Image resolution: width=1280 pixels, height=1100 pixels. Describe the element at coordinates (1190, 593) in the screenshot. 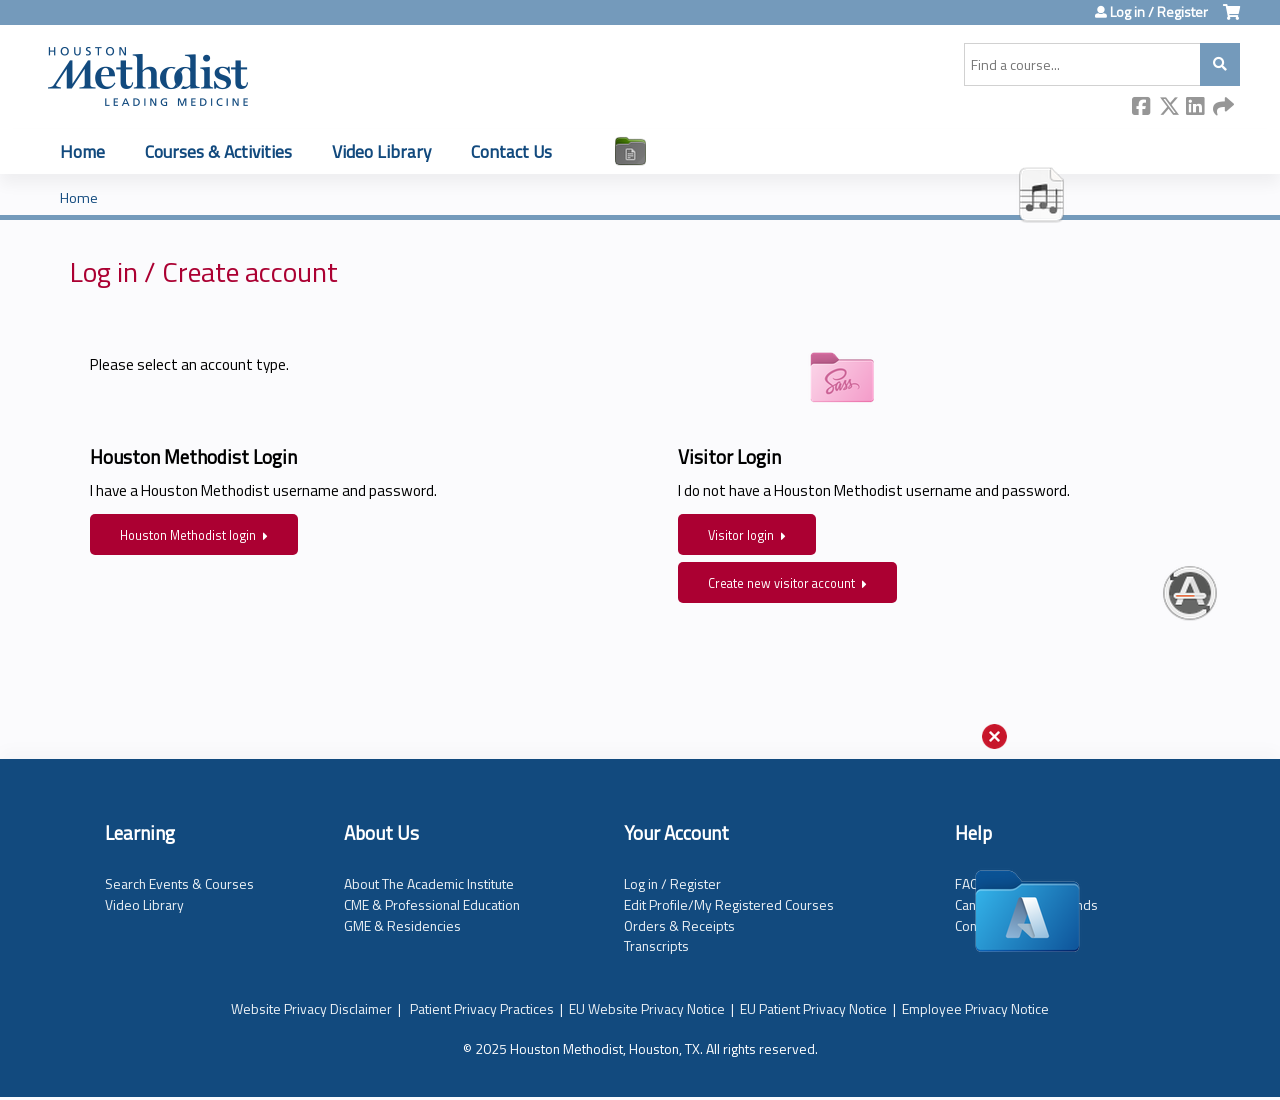

I see `open the software update notifier app` at that location.